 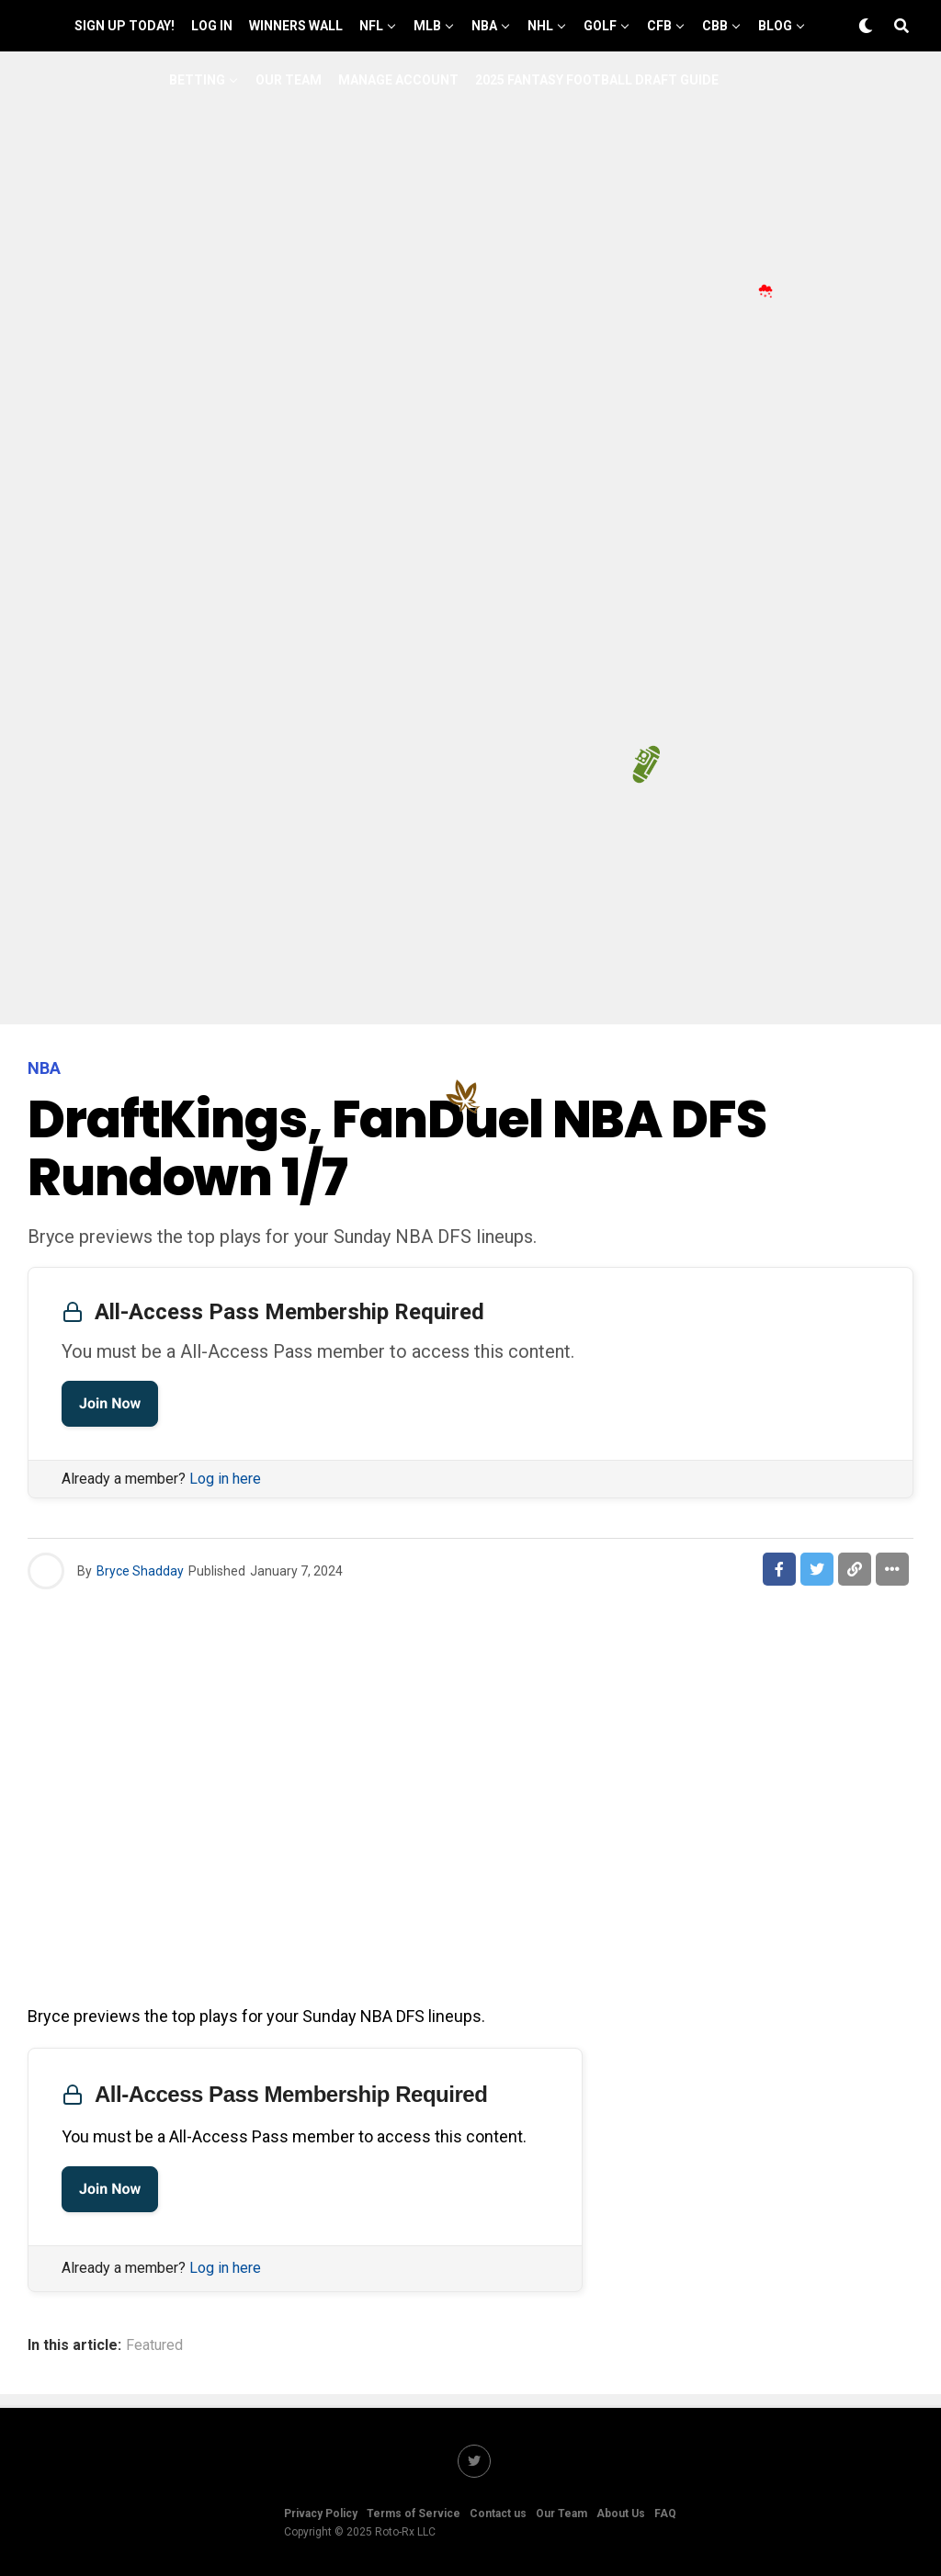 What do you see at coordinates (765, 291) in the screenshot?
I see `indicates snowy weather conditions` at bounding box center [765, 291].